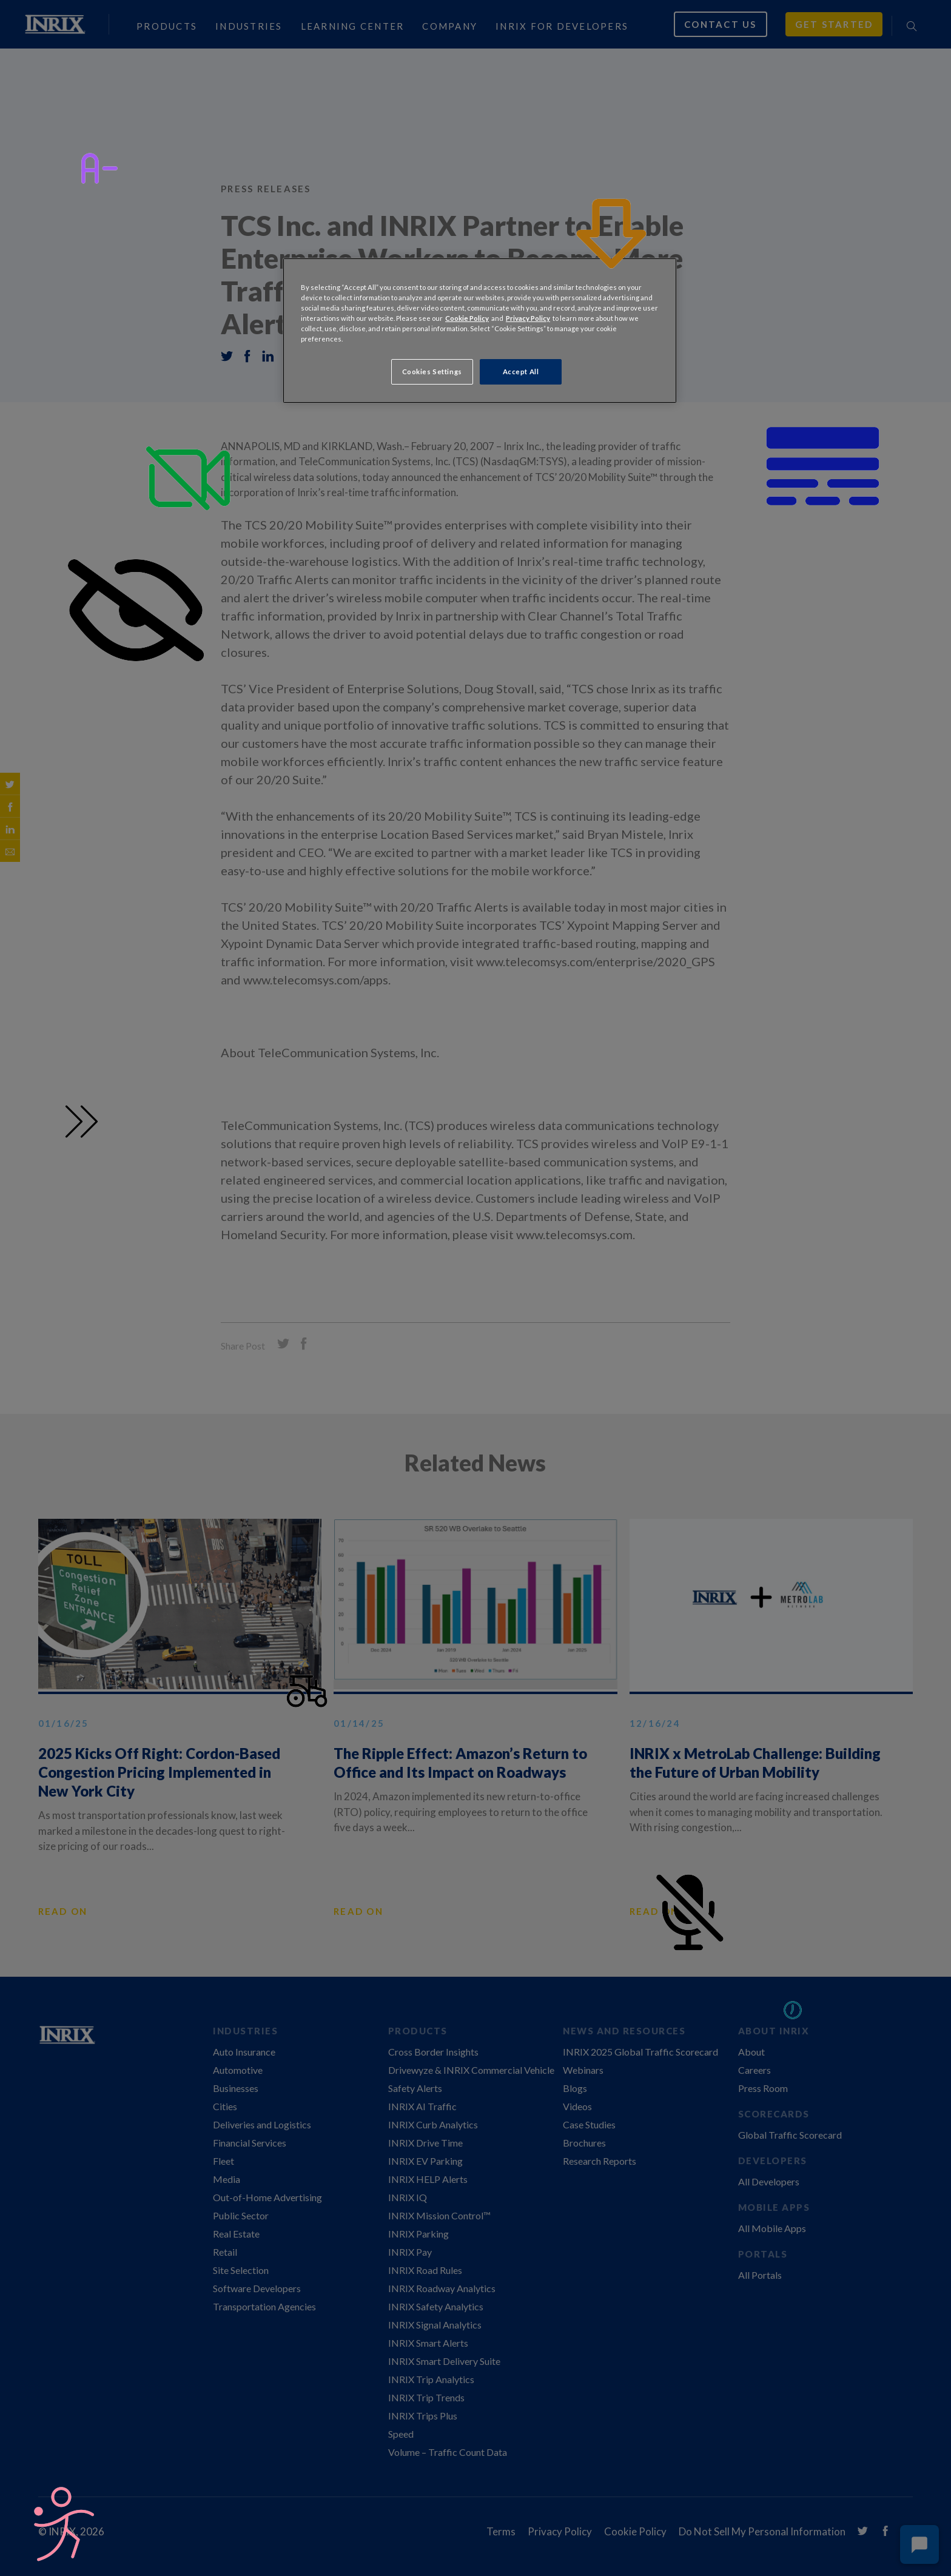 This screenshot has height=2576, width=951. What do you see at coordinates (136, 610) in the screenshot?
I see `hide content from view` at bounding box center [136, 610].